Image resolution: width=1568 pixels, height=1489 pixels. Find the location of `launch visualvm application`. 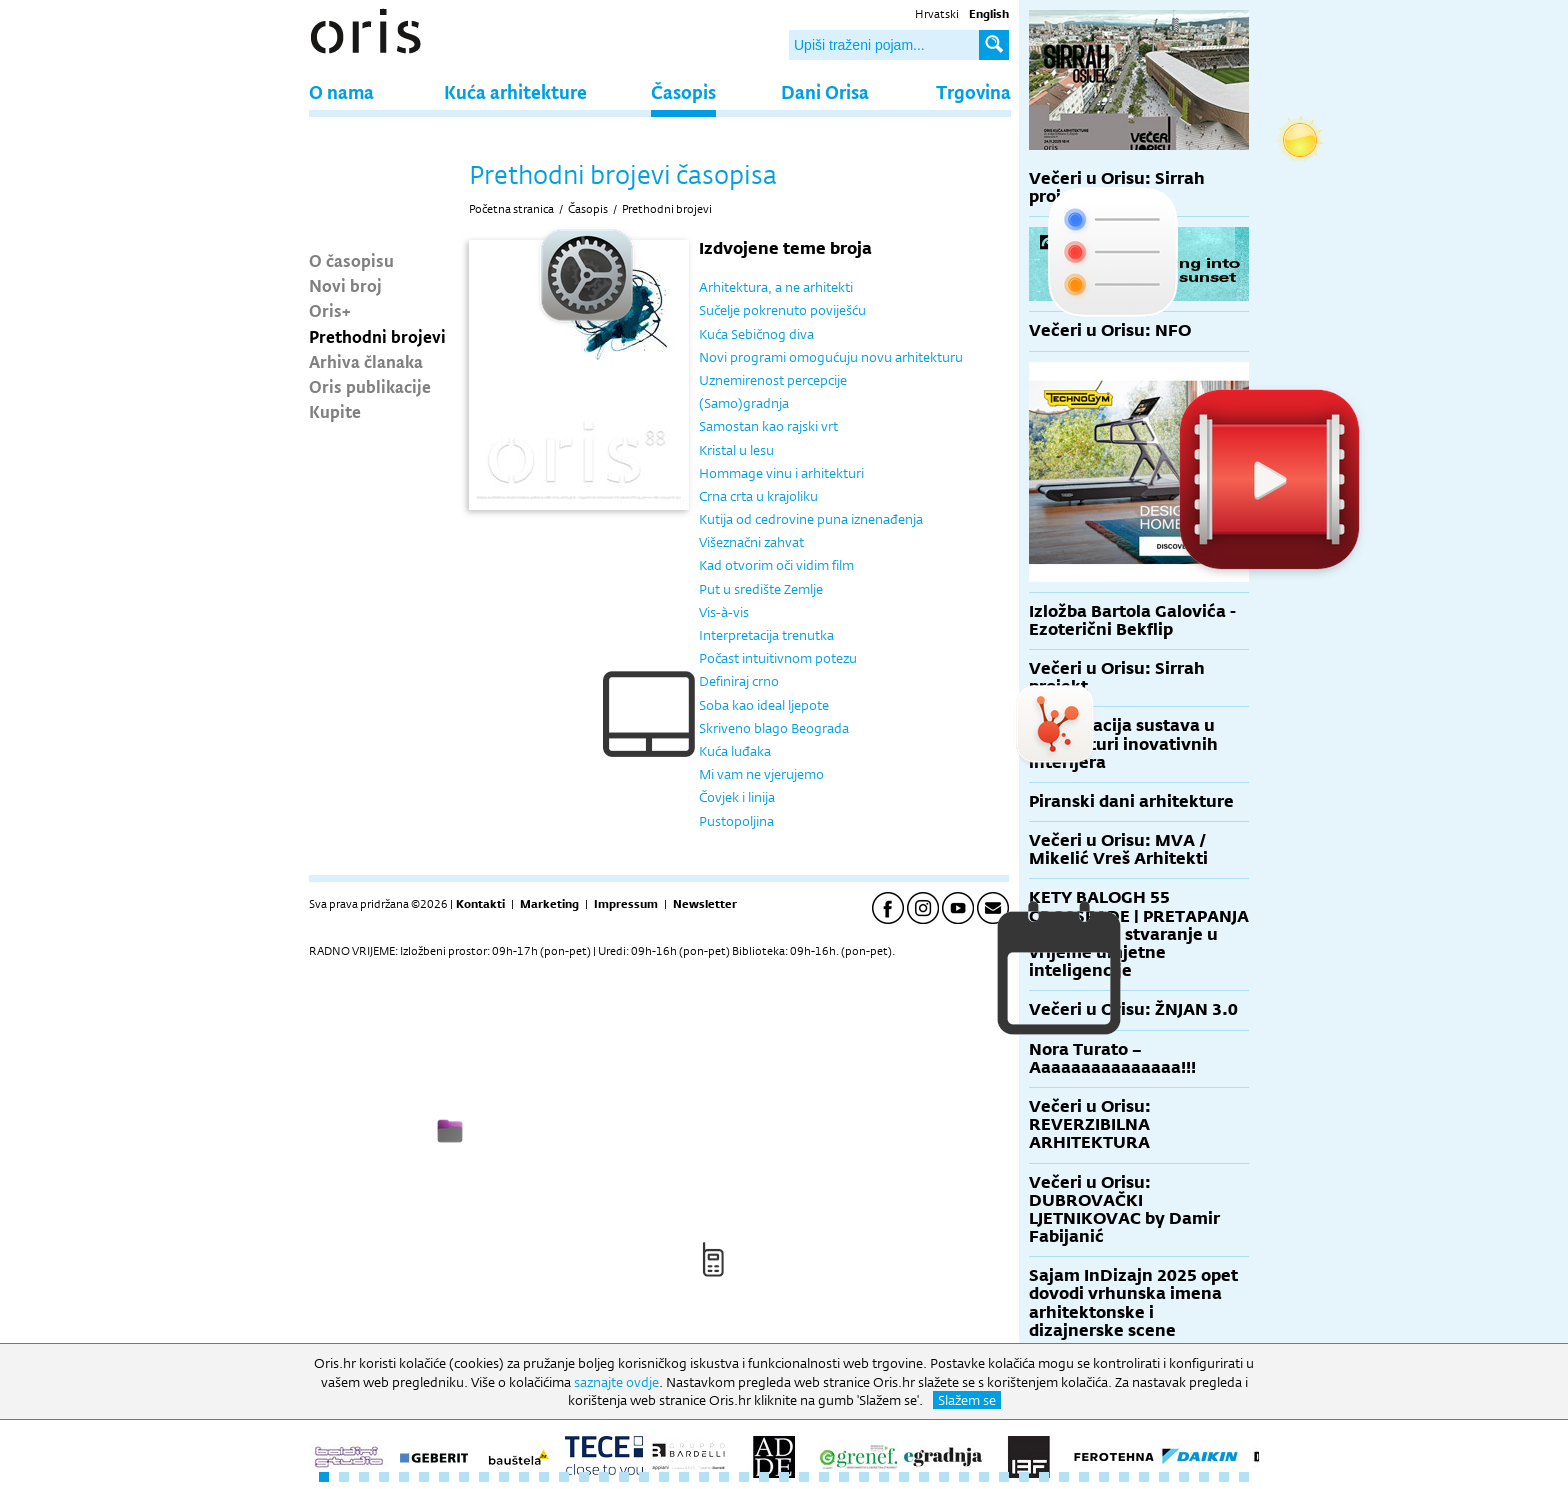

launch visualvm application is located at coordinates (1055, 724).